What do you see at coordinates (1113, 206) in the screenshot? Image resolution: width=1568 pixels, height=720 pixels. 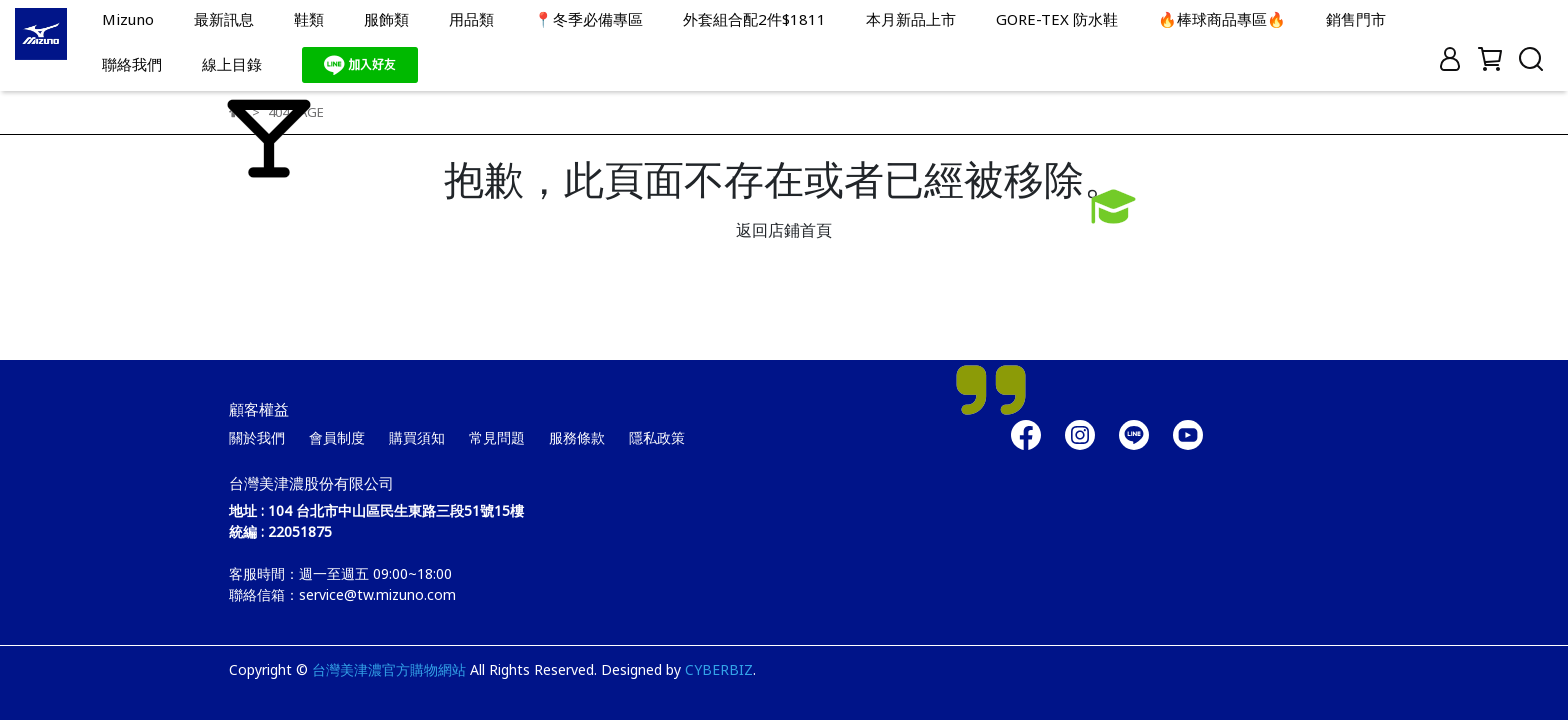 I see `access education or learning resources` at bounding box center [1113, 206].